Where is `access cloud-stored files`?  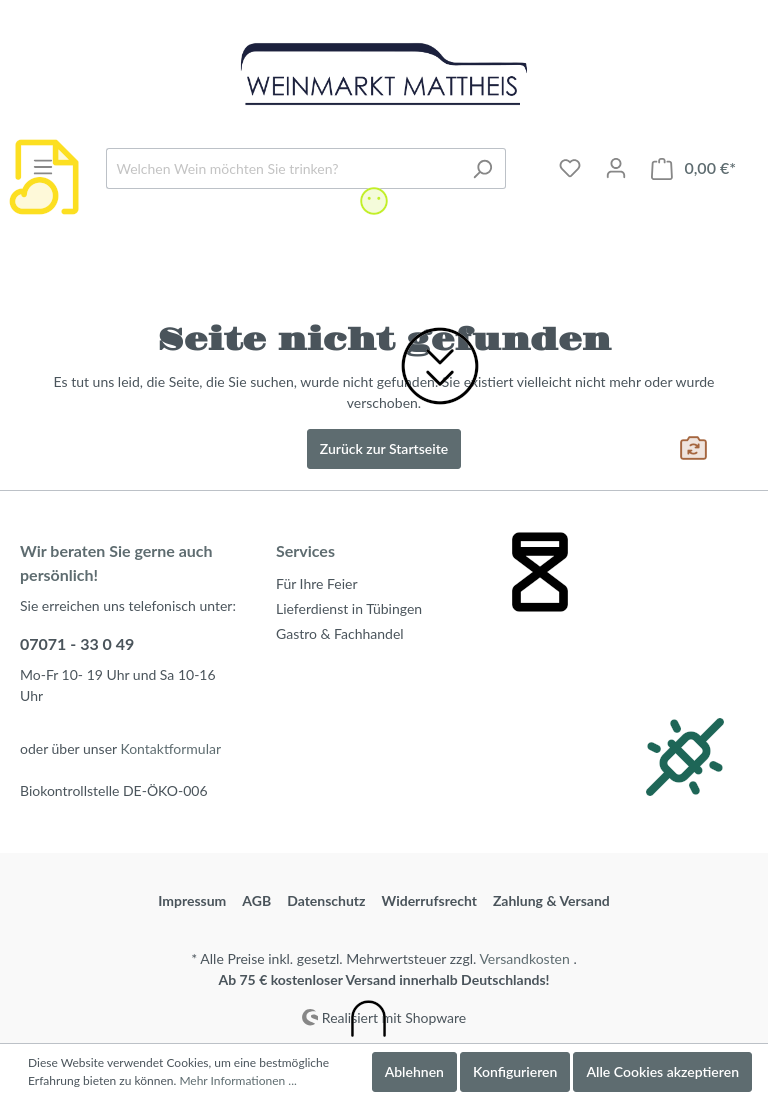
access cloud-stored files is located at coordinates (47, 177).